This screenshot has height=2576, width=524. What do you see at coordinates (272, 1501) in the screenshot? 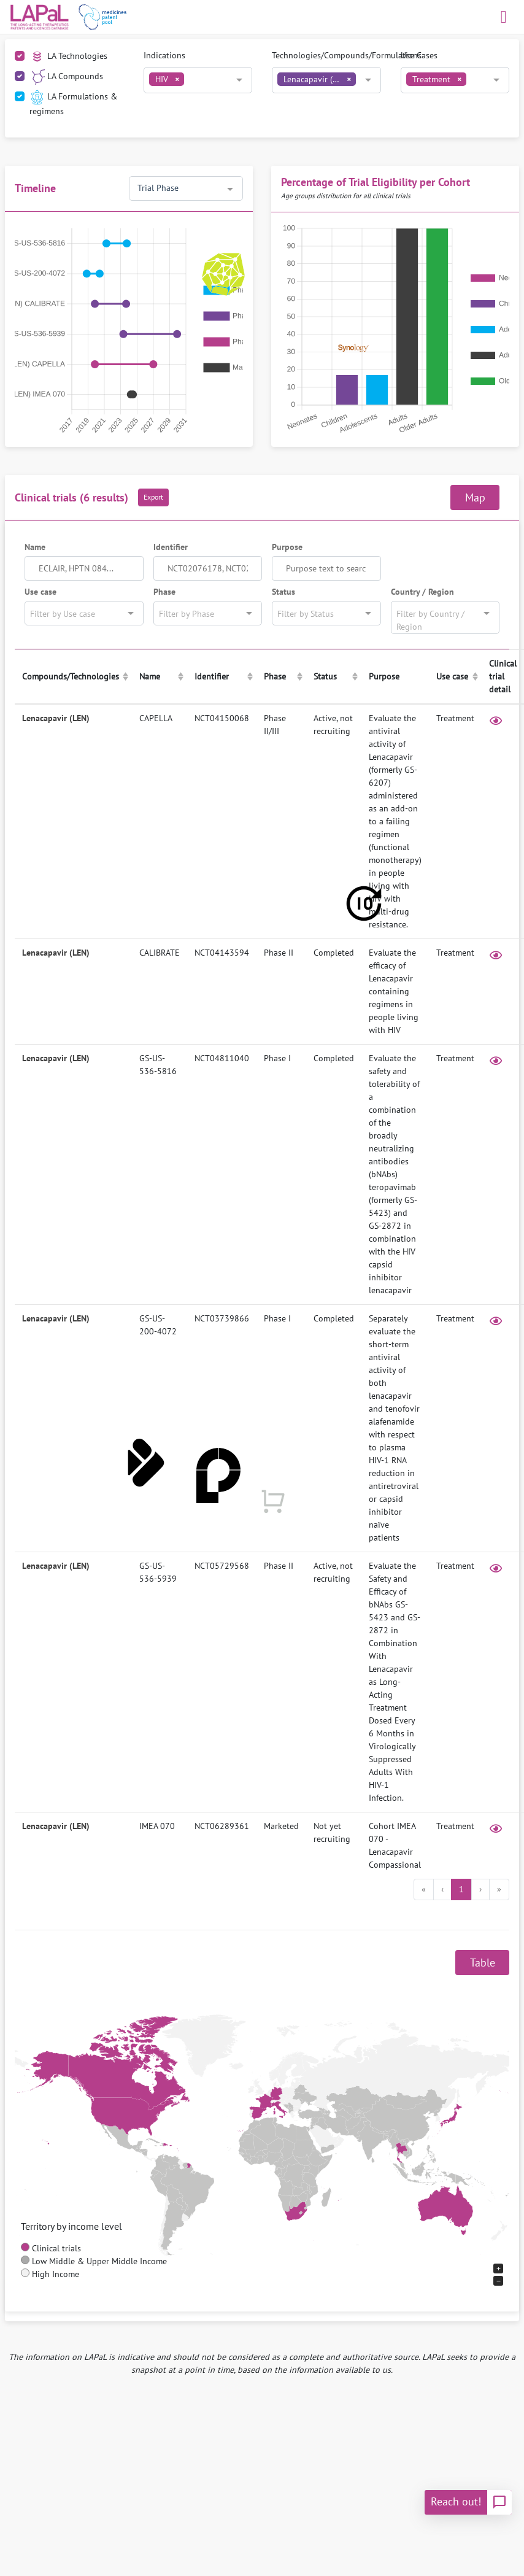
I see `view your shopping cart` at bounding box center [272, 1501].